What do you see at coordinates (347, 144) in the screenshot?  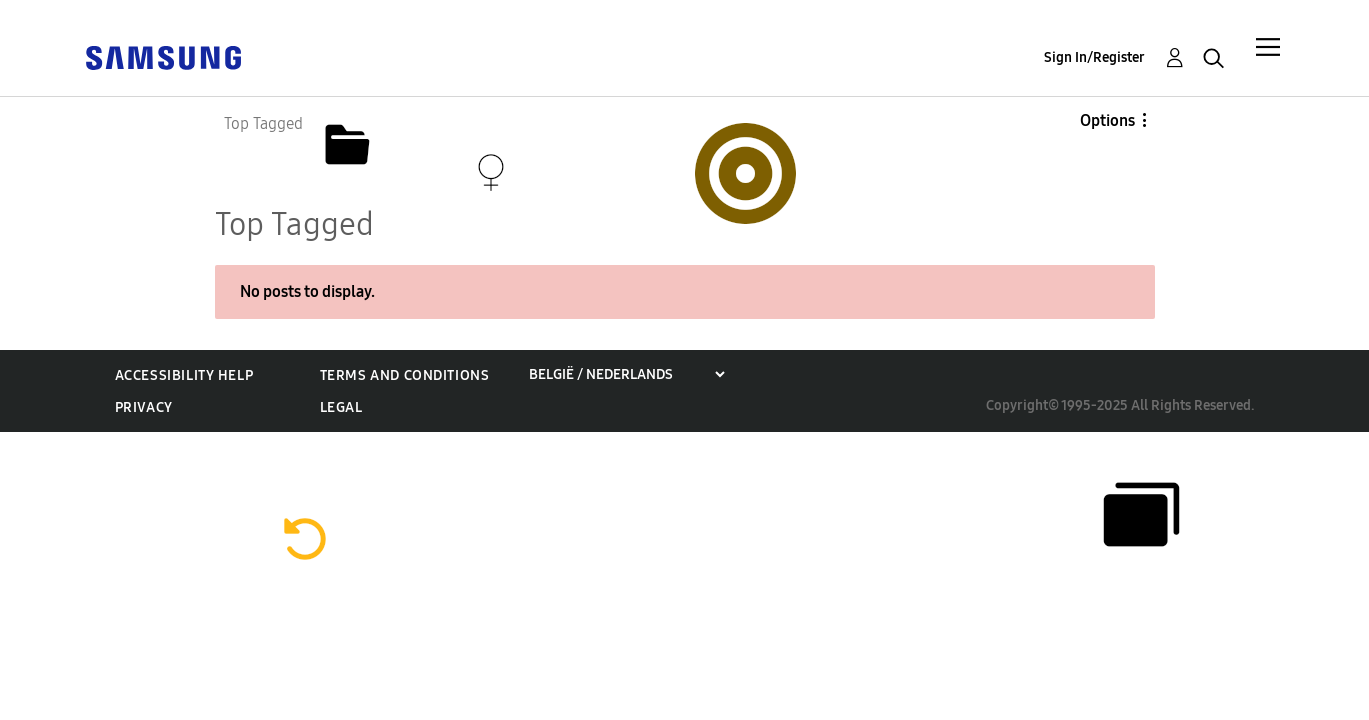 I see `an open folder currently being viewed` at bounding box center [347, 144].